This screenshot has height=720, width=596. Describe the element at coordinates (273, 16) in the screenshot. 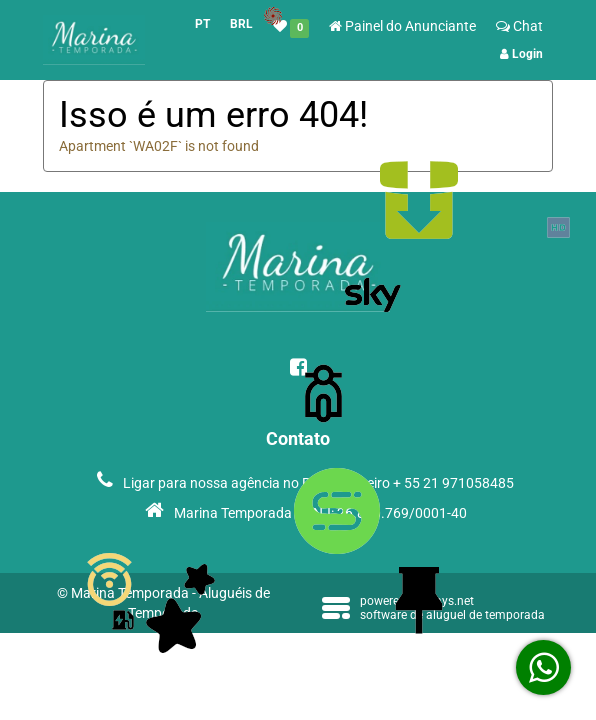

I see `visit the MediaMarkt website or app` at that location.